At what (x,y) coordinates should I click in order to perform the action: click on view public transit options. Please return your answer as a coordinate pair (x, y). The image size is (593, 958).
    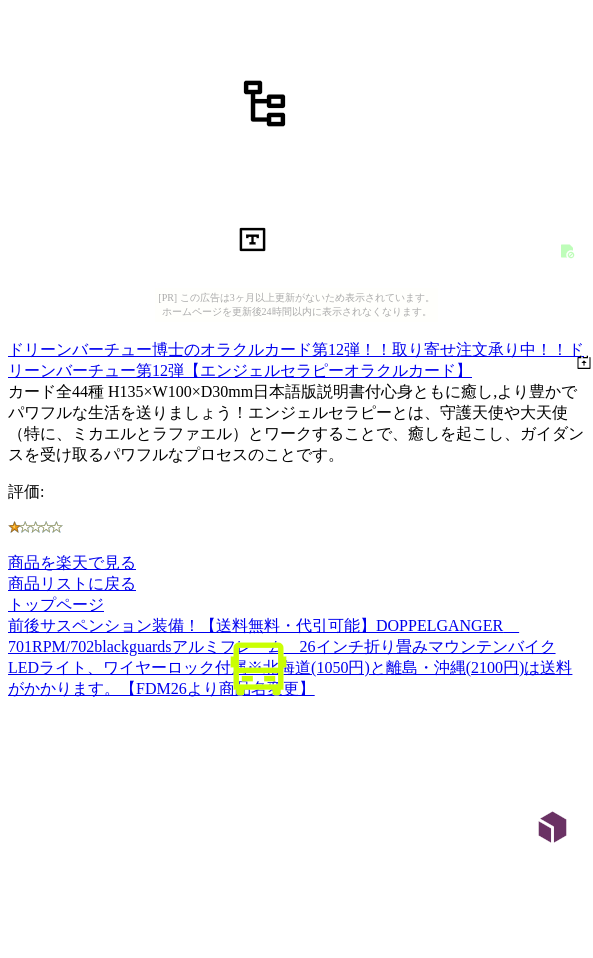
    Looking at the image, I should click on (258, 667).